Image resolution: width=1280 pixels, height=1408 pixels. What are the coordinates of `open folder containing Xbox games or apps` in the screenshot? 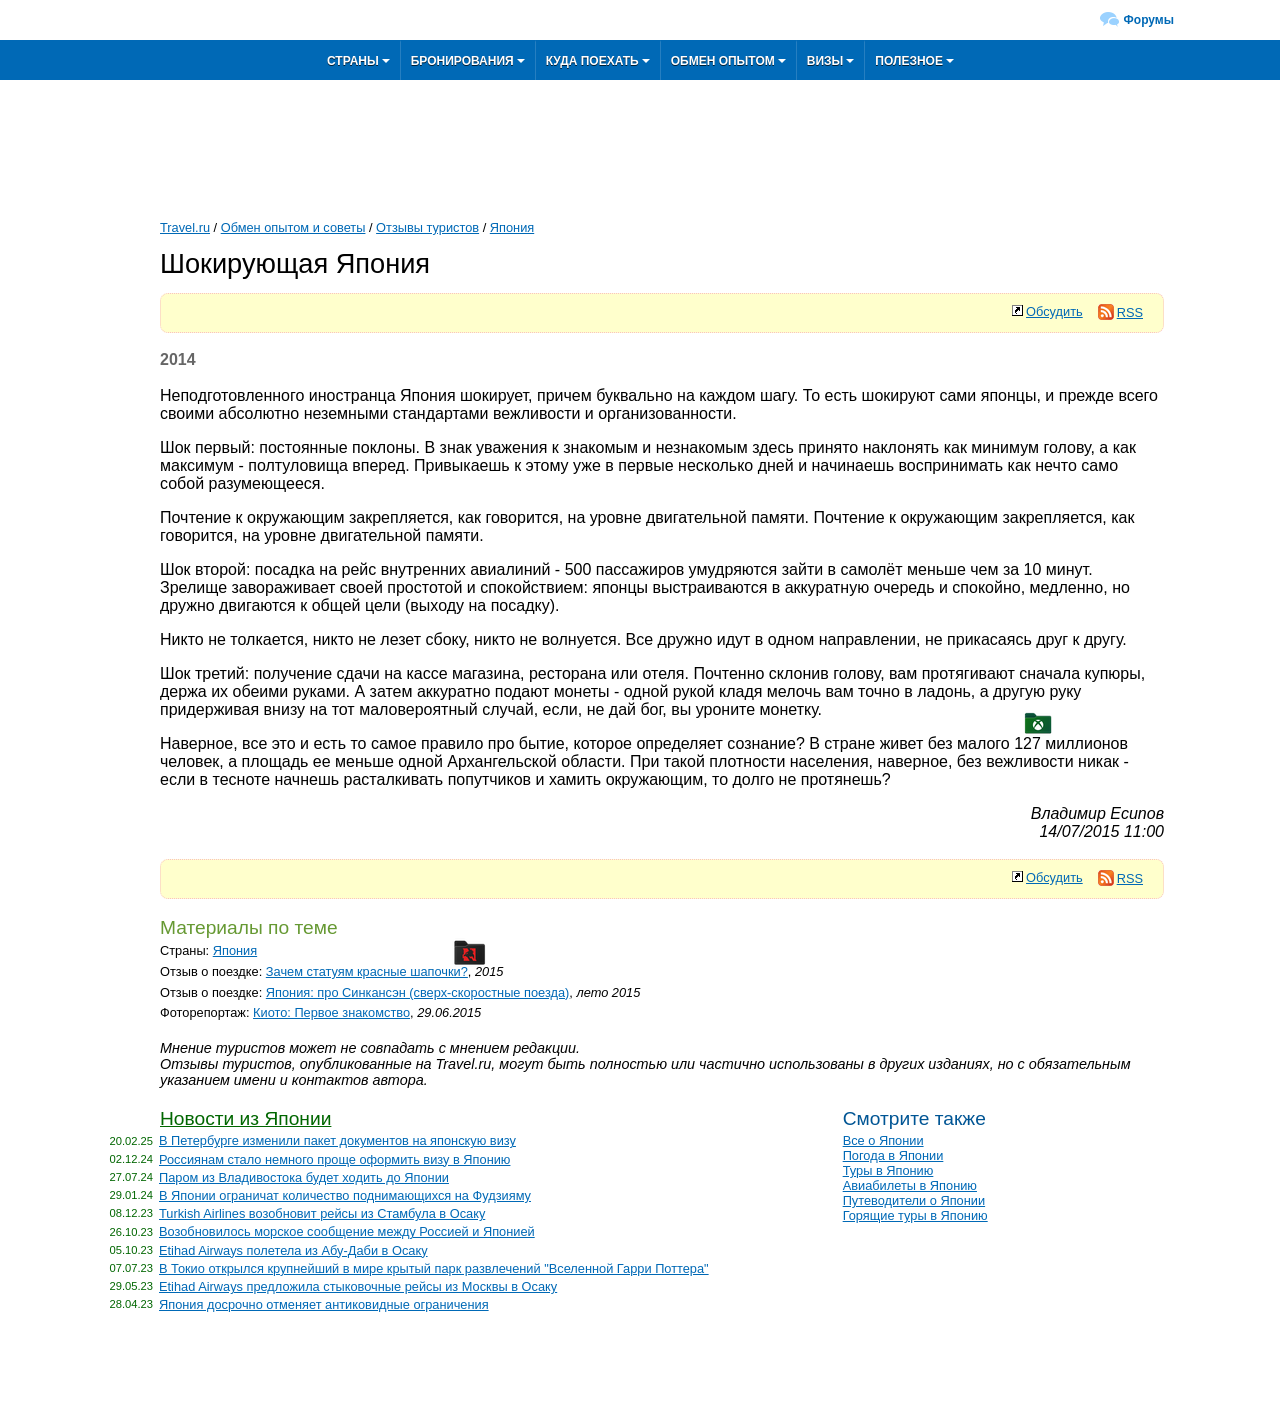 It's located at (1038, 724).